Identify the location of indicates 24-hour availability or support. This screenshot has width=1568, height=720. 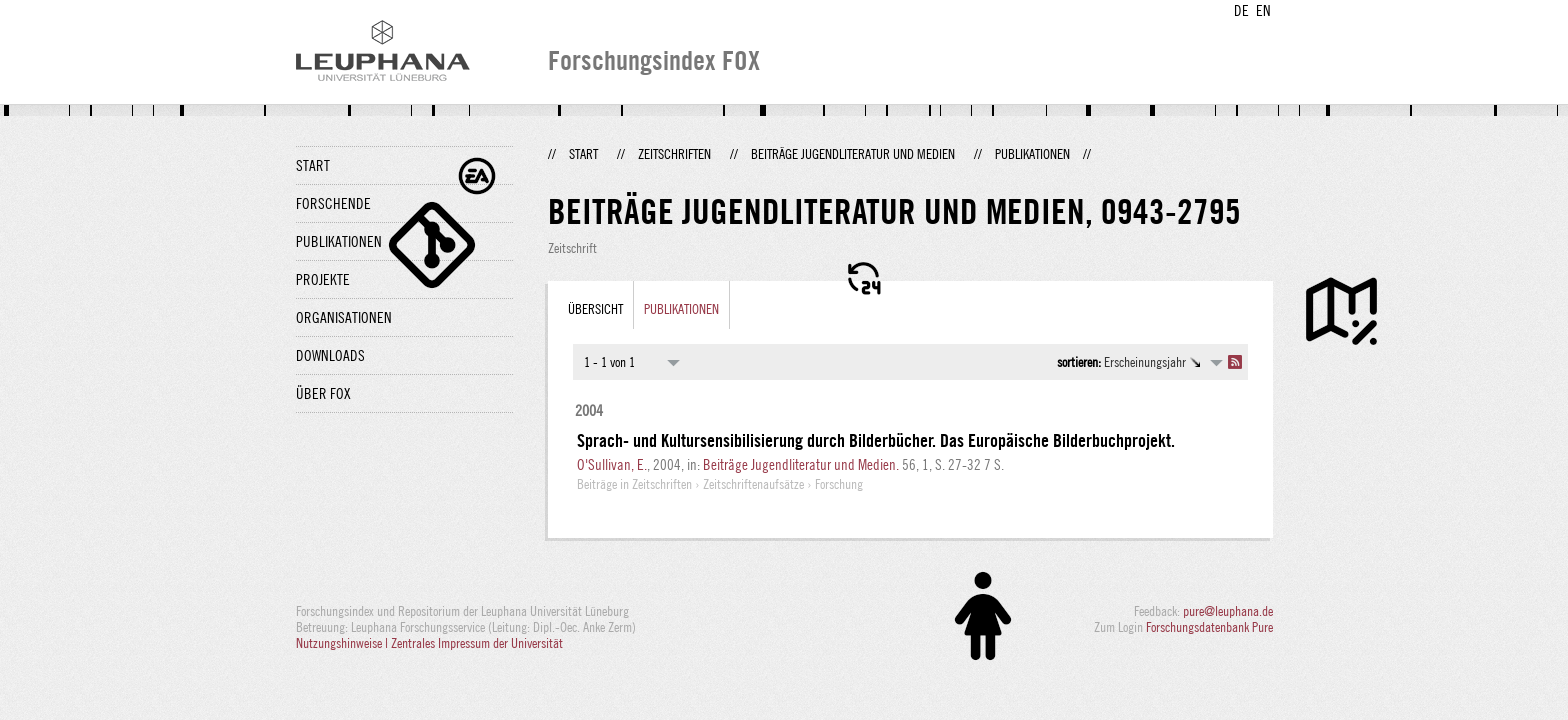
(863, 277).